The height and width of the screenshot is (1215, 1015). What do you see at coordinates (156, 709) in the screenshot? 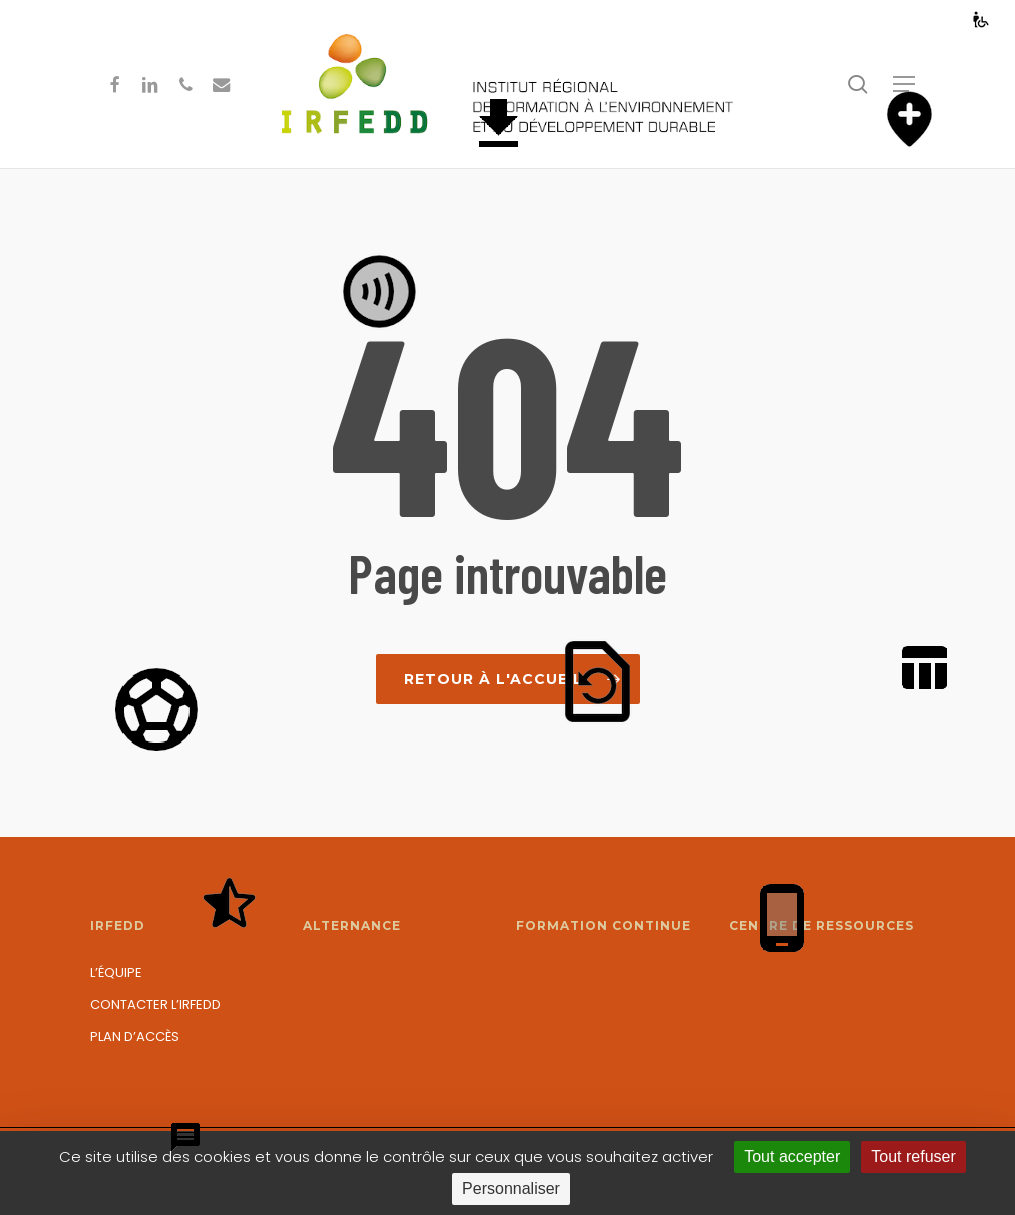
I see `access soccer or football content` at bounding box center [156, 709].